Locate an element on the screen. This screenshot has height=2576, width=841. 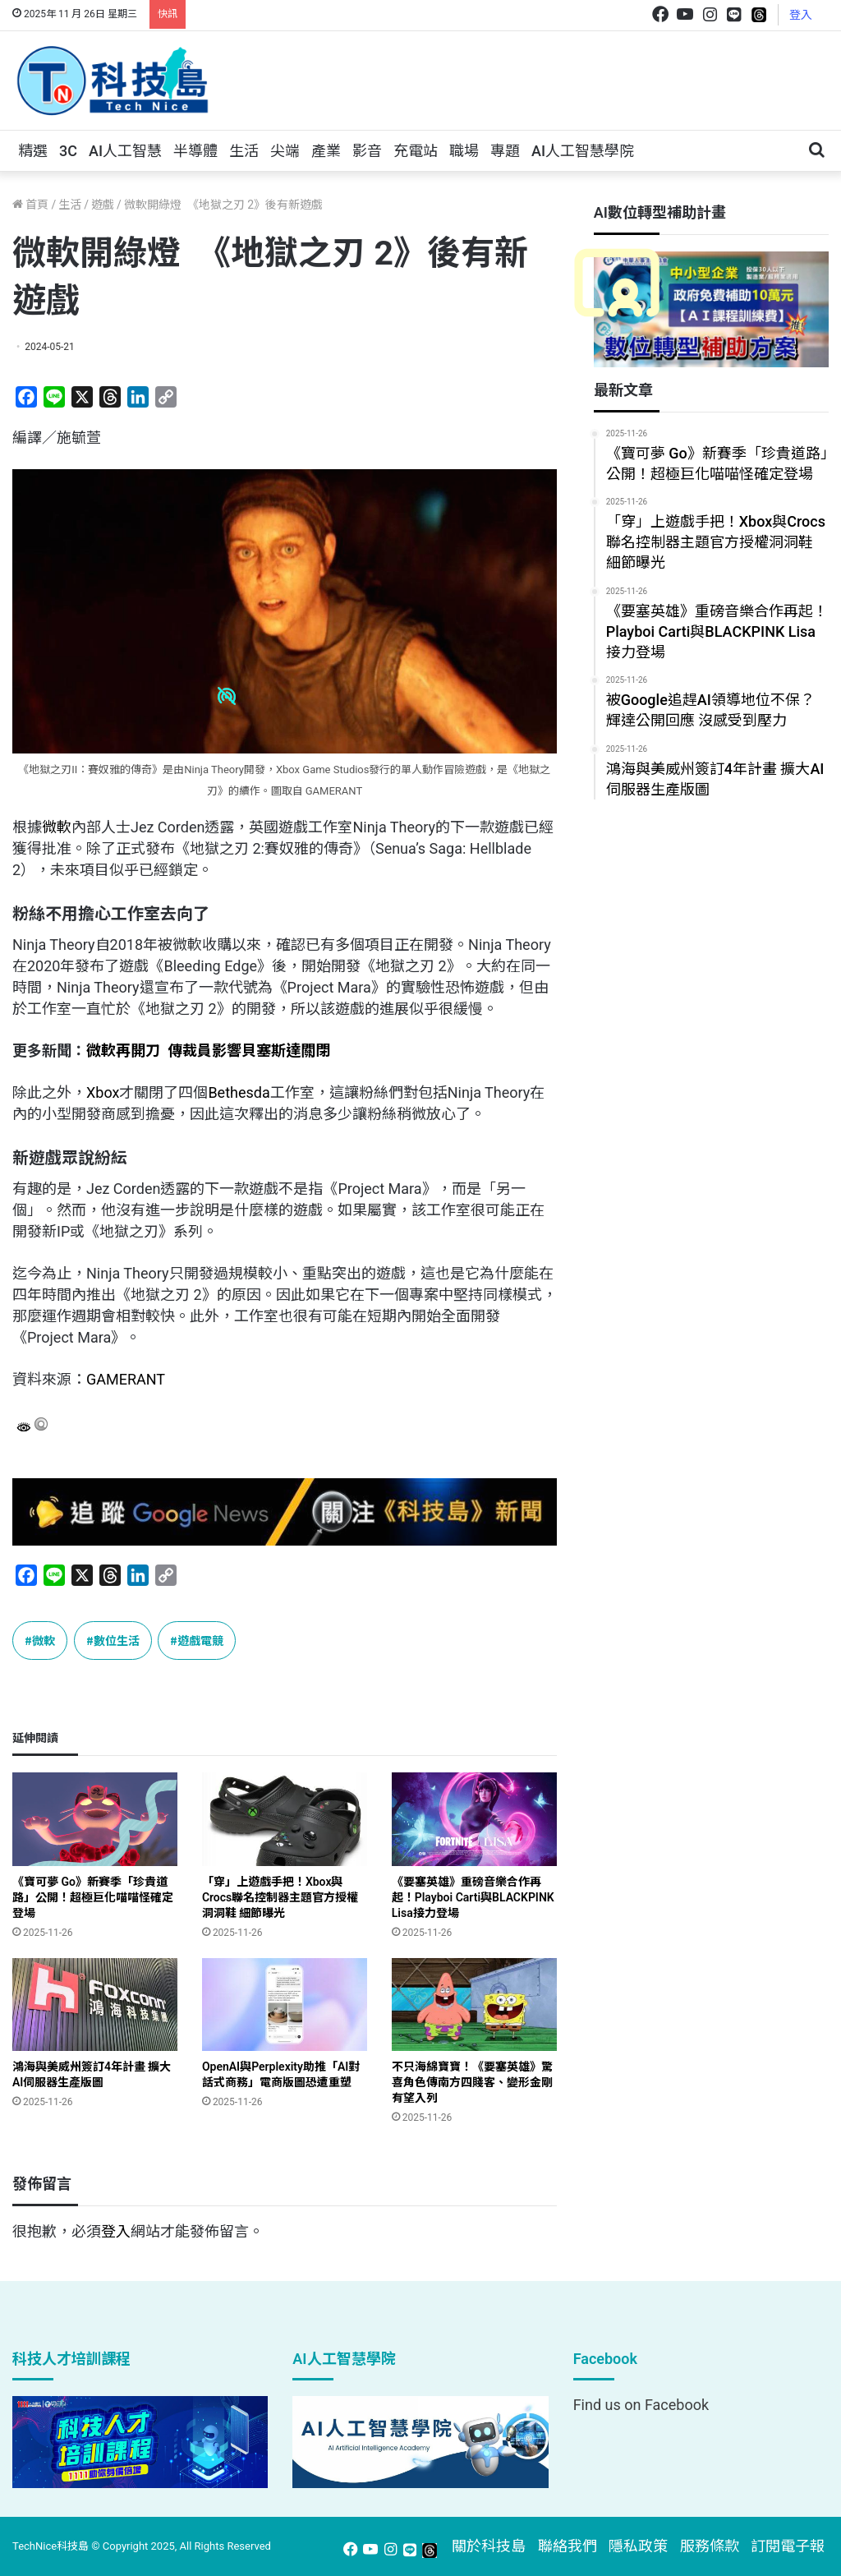
disable broadcasting or streaming is located at coordinates (227, 696).